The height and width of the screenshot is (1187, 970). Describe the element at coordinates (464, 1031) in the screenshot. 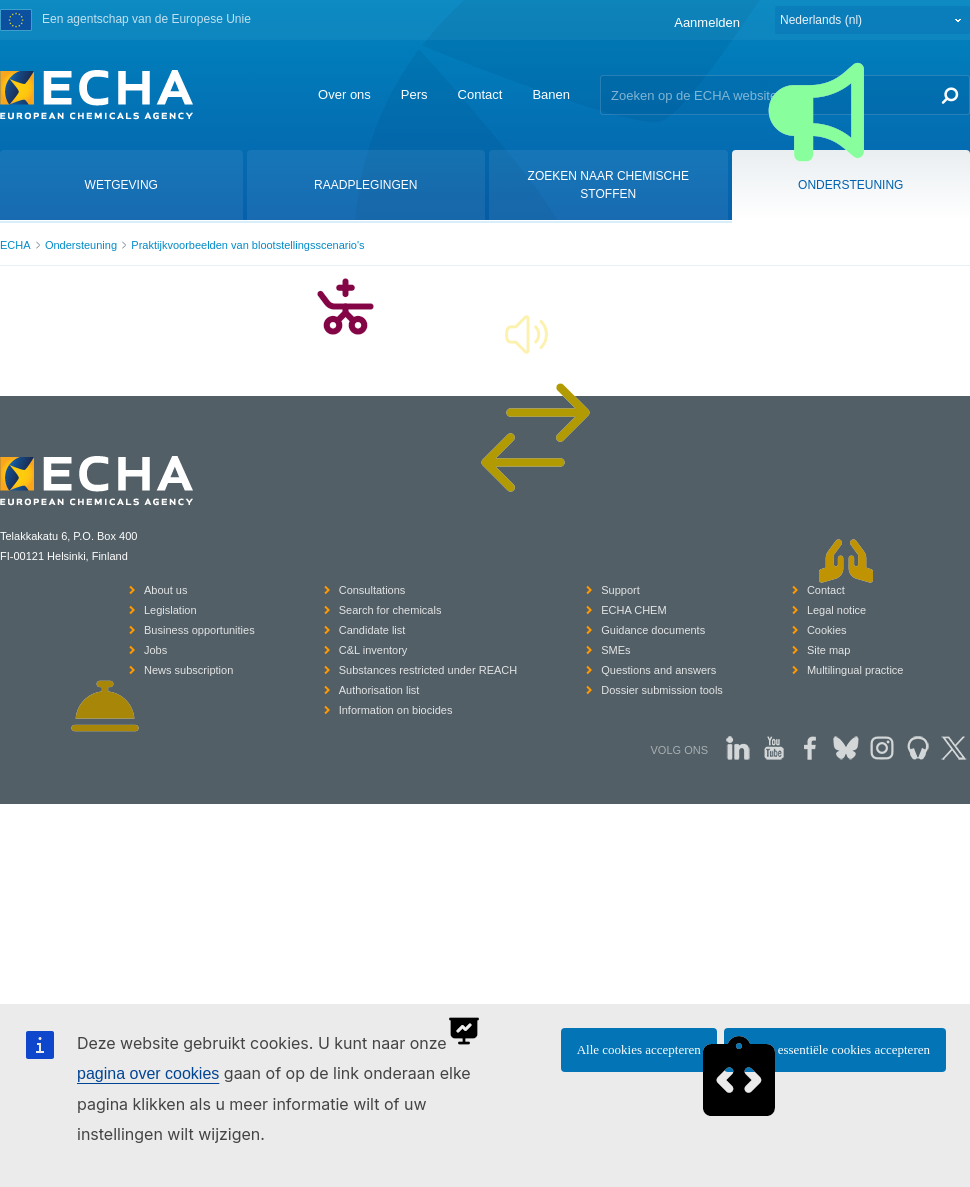

I see `start a presentation or slideshow` at that location.